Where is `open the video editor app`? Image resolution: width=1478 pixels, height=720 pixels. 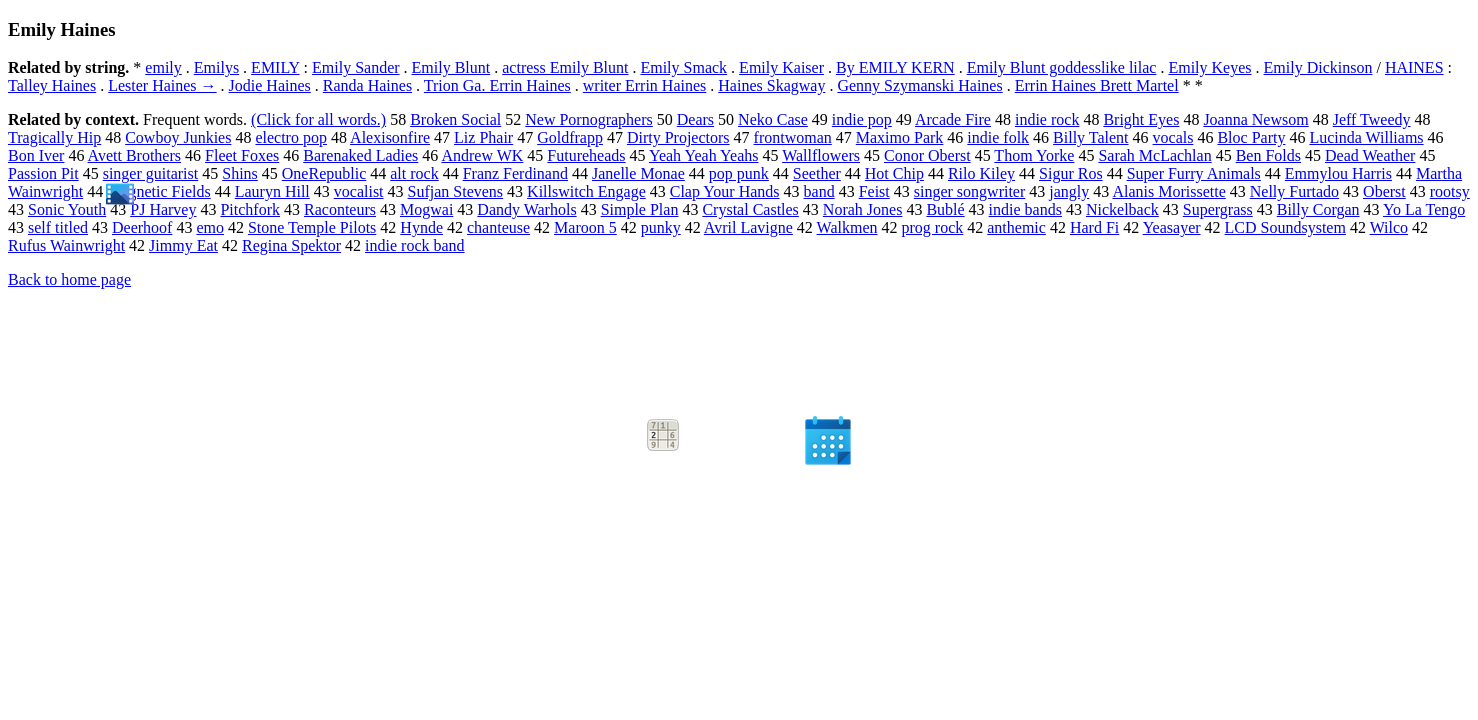
open the video editor app is located at coordinates (120, 194).